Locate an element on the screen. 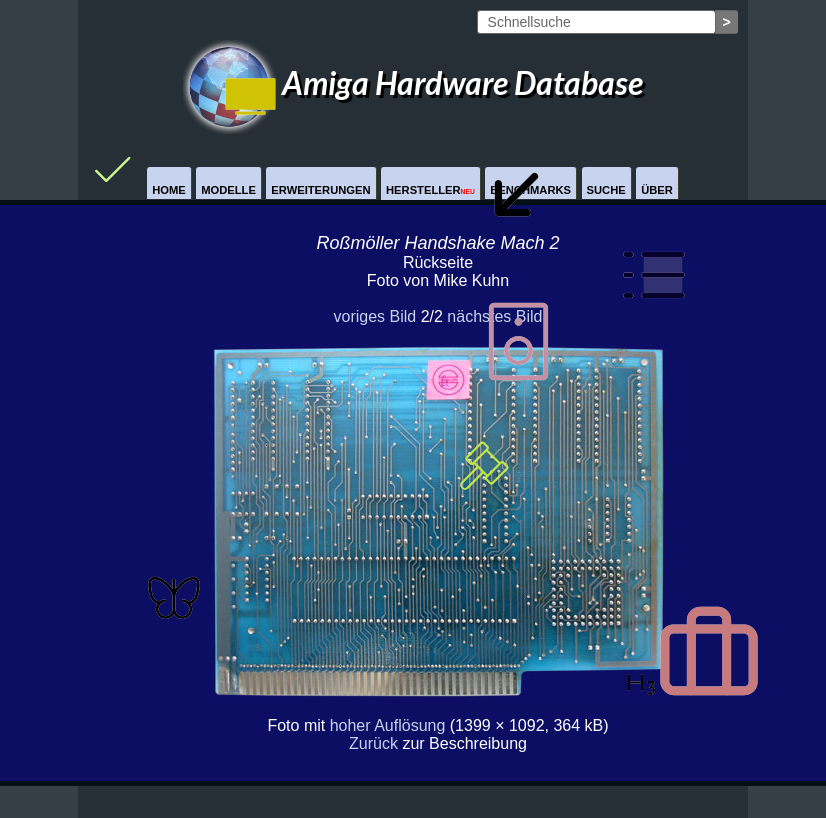 The height and width of the screenshot is (818, 826). format text as heading level 3 is located at coordinates (640, 684).